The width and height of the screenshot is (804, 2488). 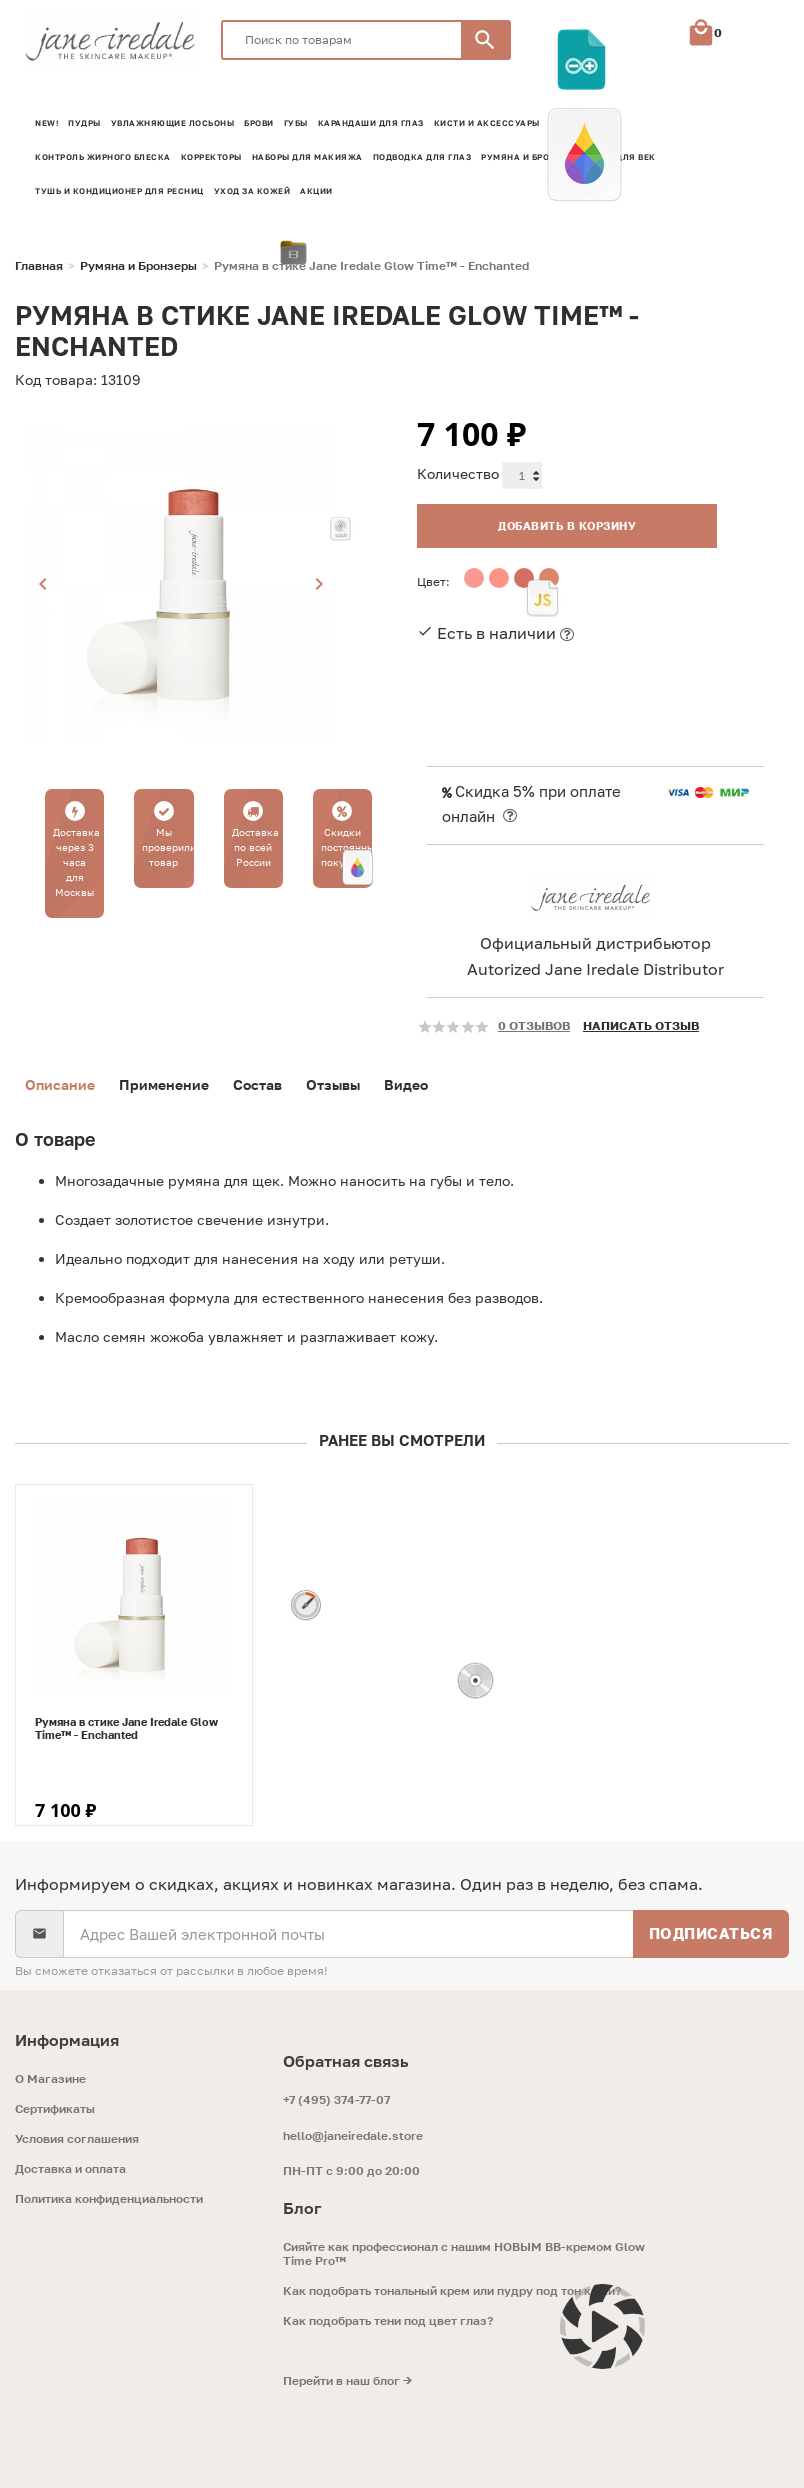 I want to click on an ICC color profile file, so click(x=584, y=154).